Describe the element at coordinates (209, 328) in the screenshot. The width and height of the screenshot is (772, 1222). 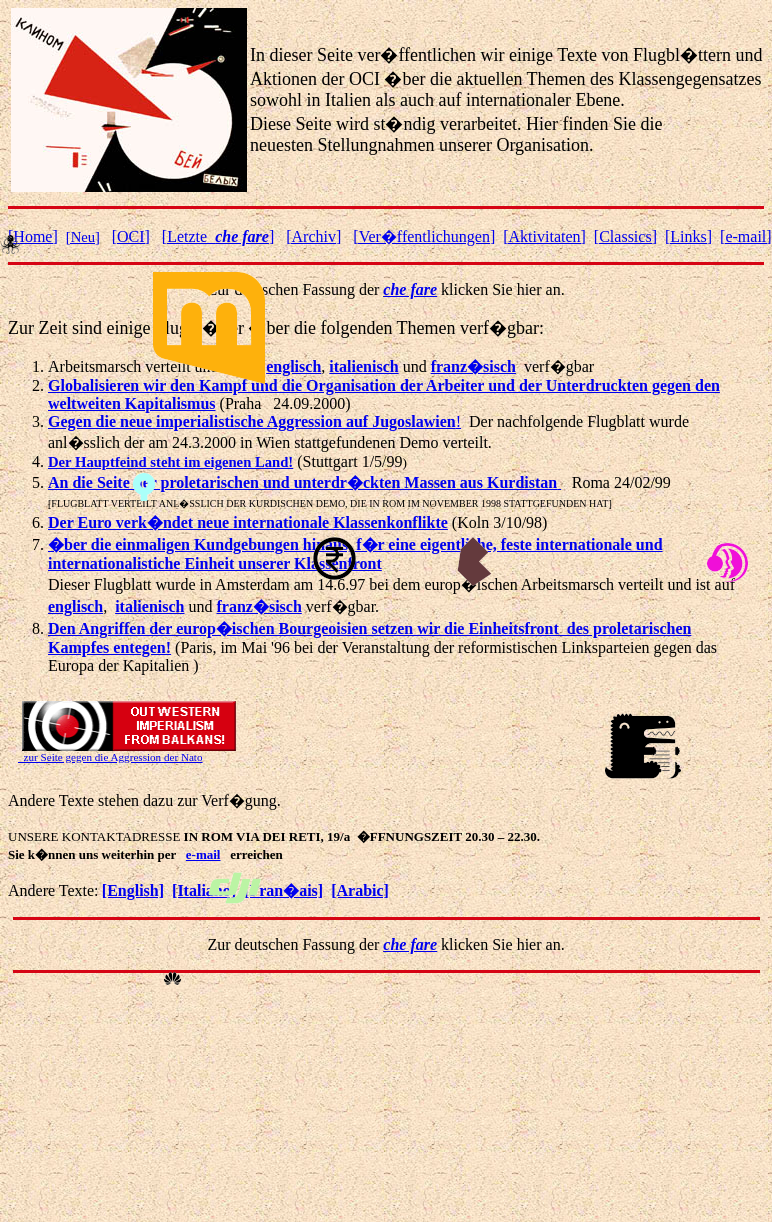
I see `mail.com email service logo` at that location.